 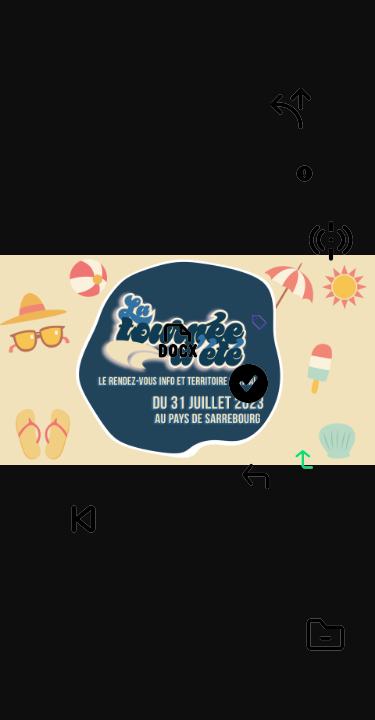 I want to click on shake to activate or trigger an action, so click(x=331, y=242).